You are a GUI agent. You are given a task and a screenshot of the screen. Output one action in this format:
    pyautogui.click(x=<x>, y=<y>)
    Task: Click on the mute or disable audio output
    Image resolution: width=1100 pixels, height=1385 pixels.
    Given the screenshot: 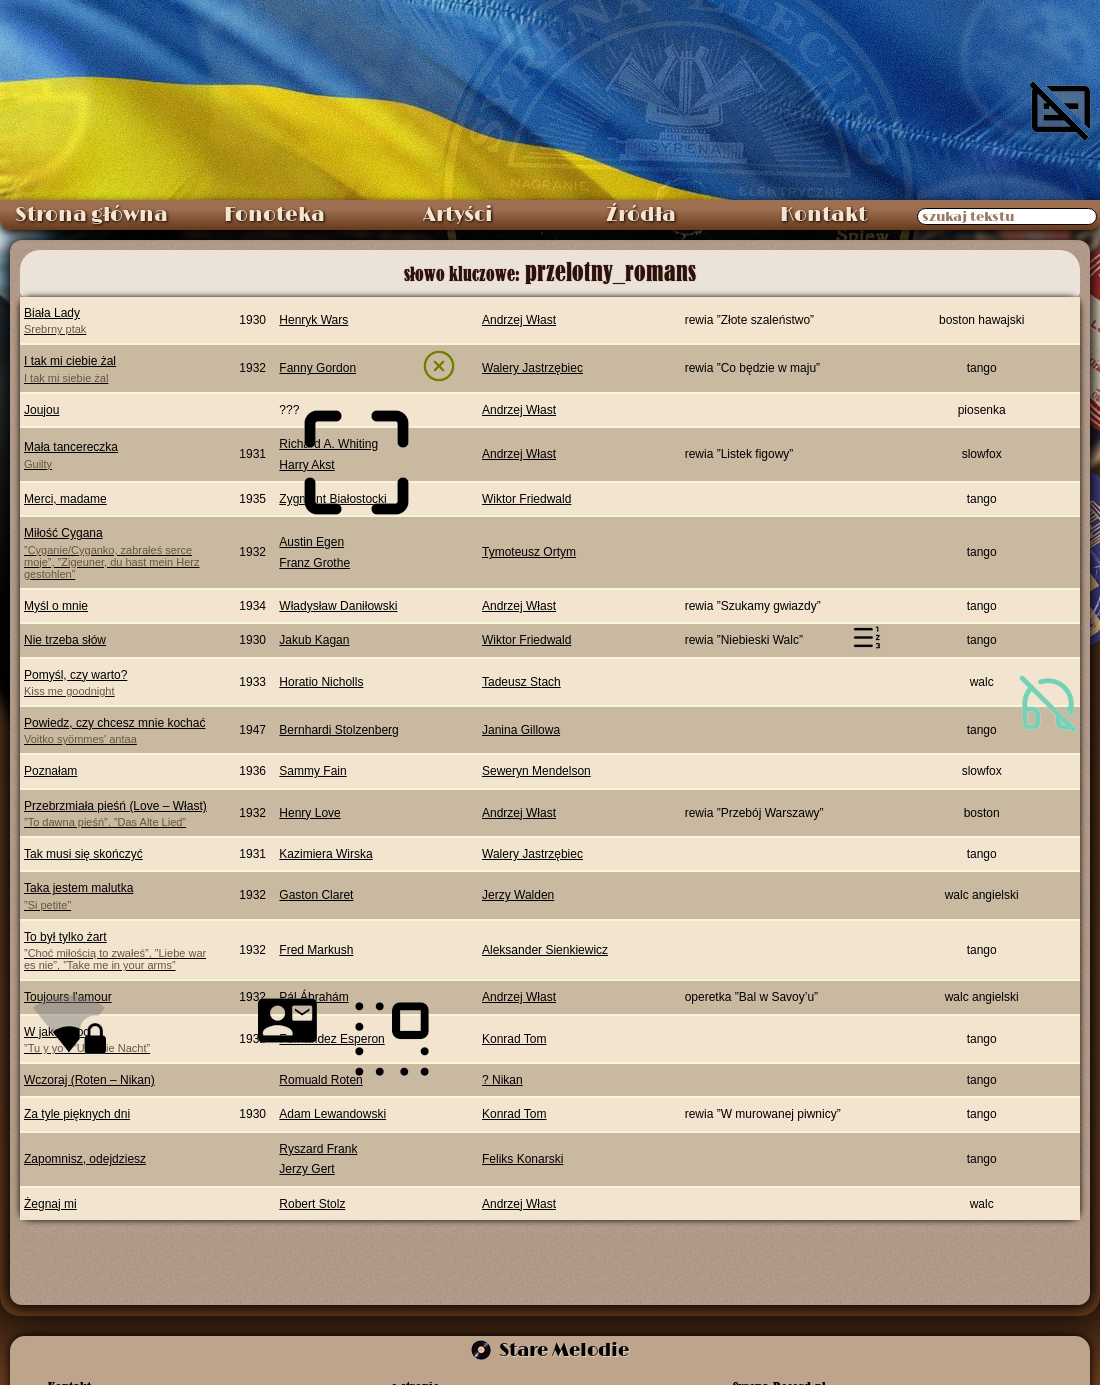 What is the action you would take?
    pyautogui.click(x=1048, y=704)
    